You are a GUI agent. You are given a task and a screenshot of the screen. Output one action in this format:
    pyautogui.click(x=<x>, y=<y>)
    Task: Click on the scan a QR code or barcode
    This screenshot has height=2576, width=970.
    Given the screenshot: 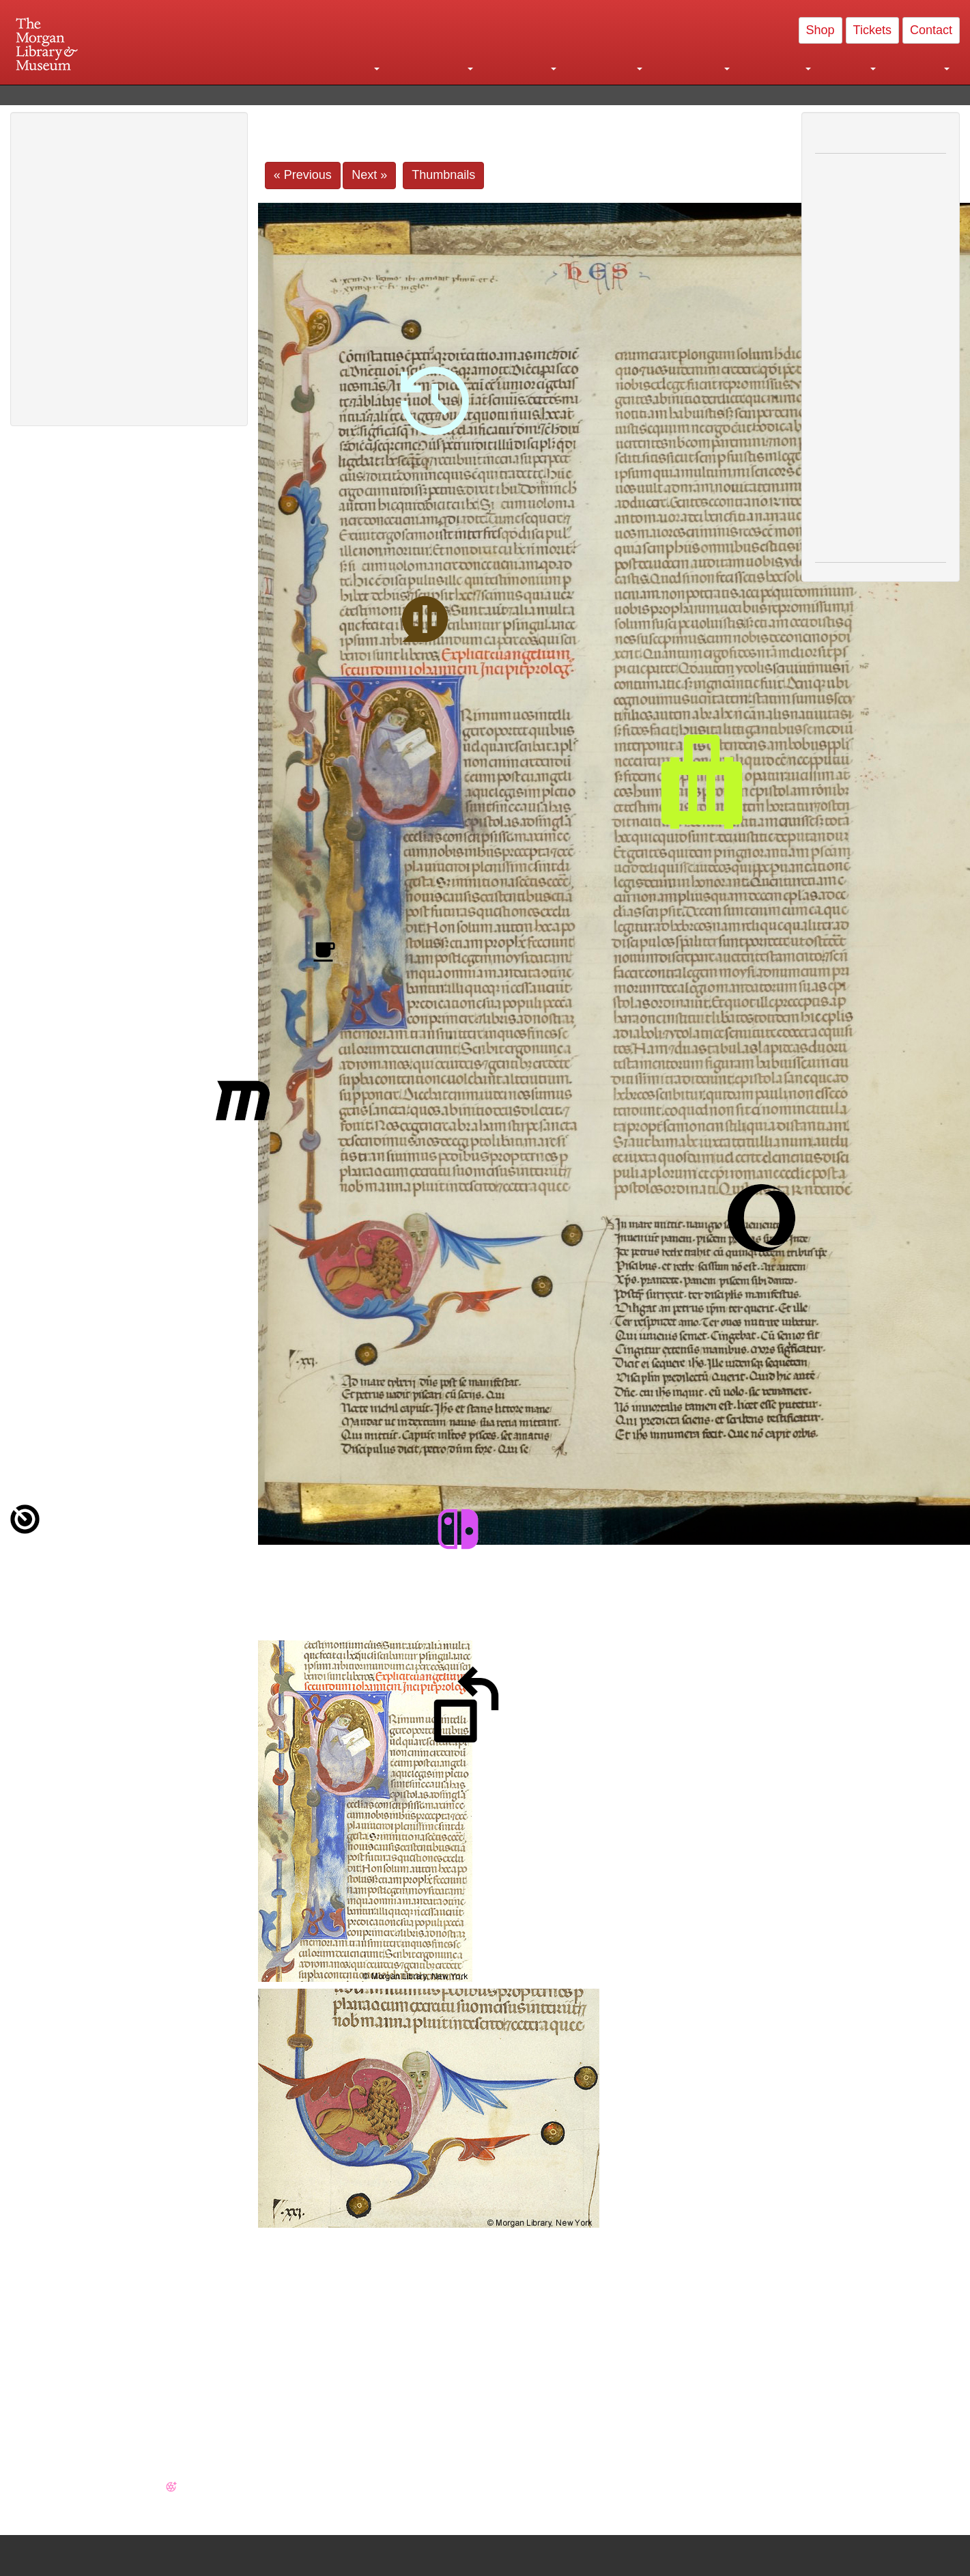 What is the action you would take?
    pyautogui.click(x=25, y=1519)
    